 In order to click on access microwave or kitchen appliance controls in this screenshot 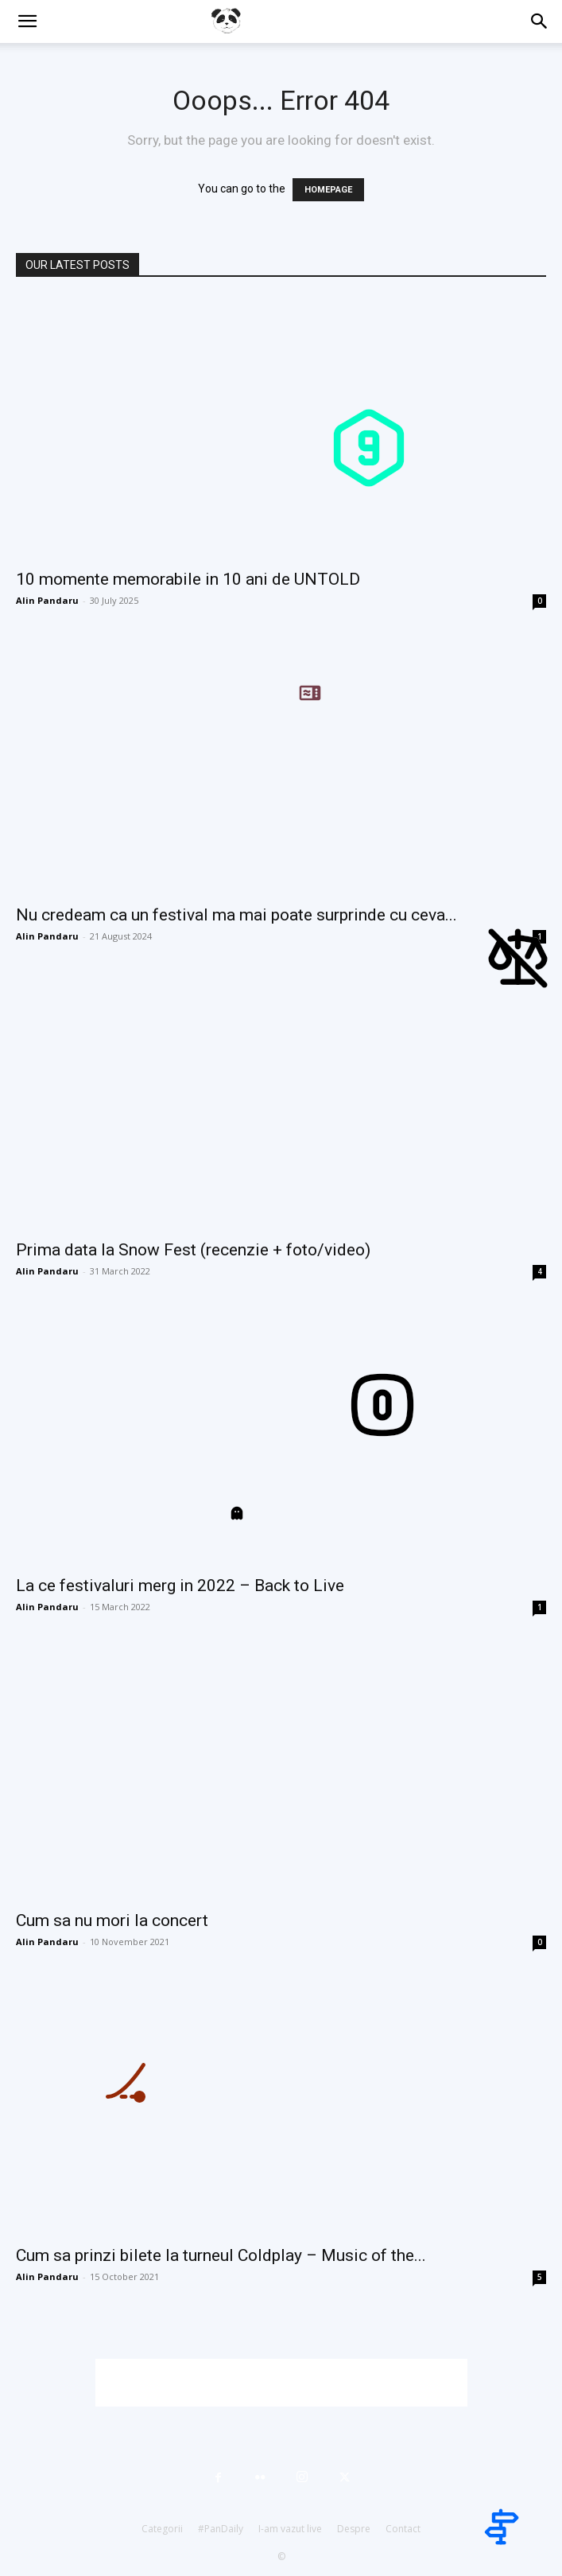, I will do `click(310, 693)`.